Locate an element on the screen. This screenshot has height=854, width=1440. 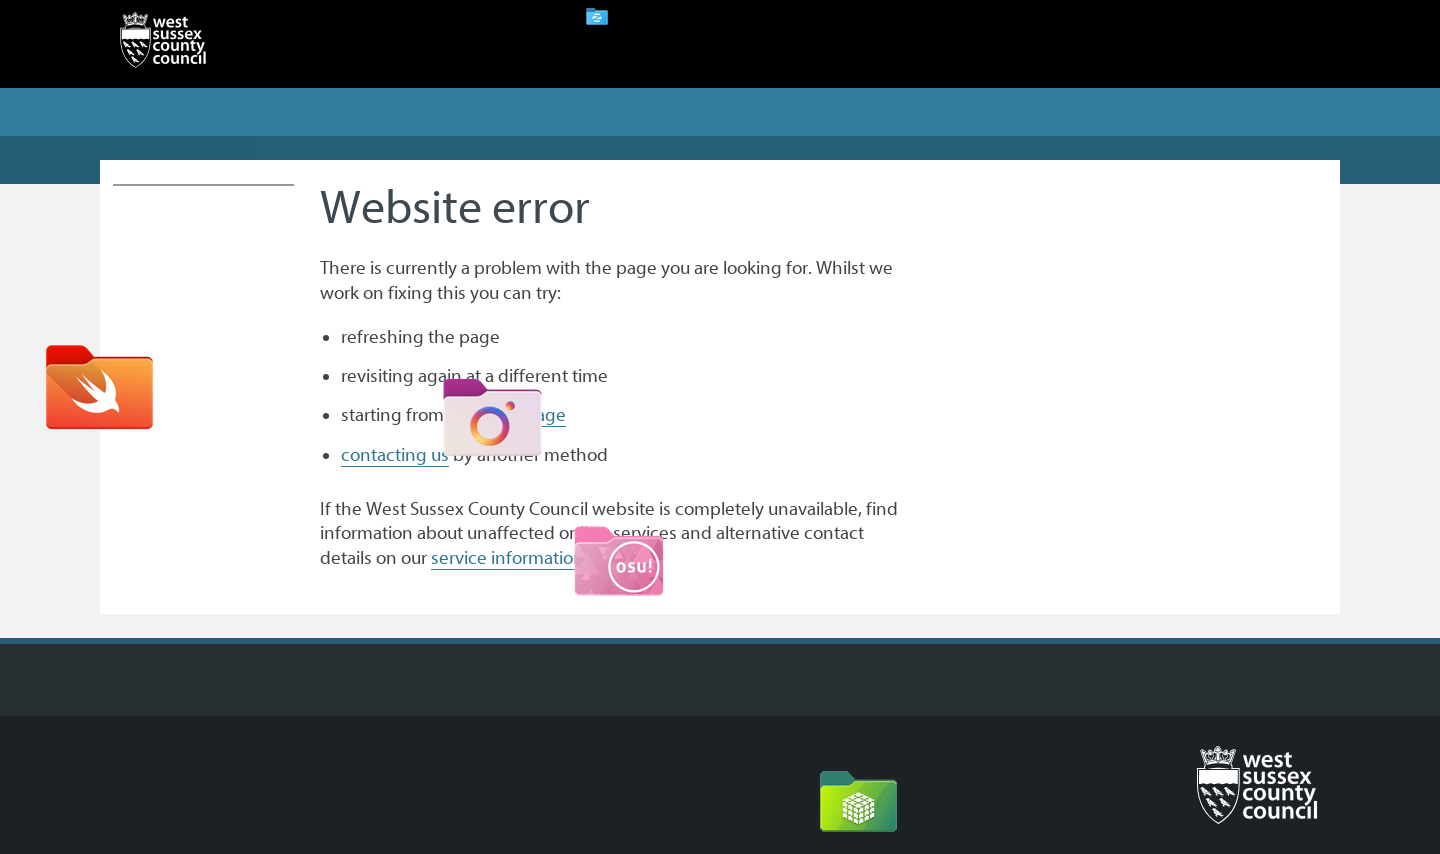
open game jolt games folder is located at coordinates (858, 803).